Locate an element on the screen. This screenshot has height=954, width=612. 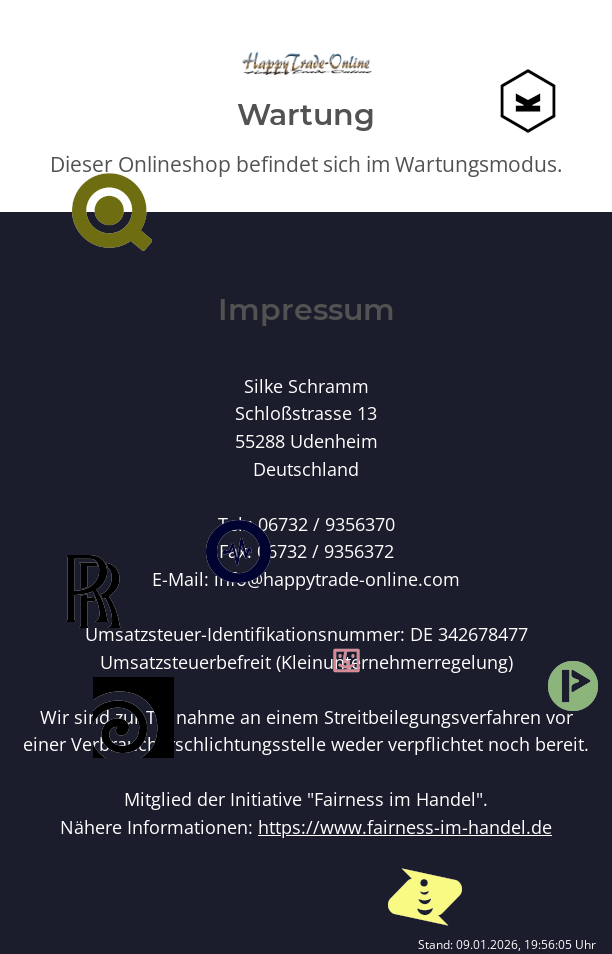
open the Boost mobile app is located at coordinates (425, 897).